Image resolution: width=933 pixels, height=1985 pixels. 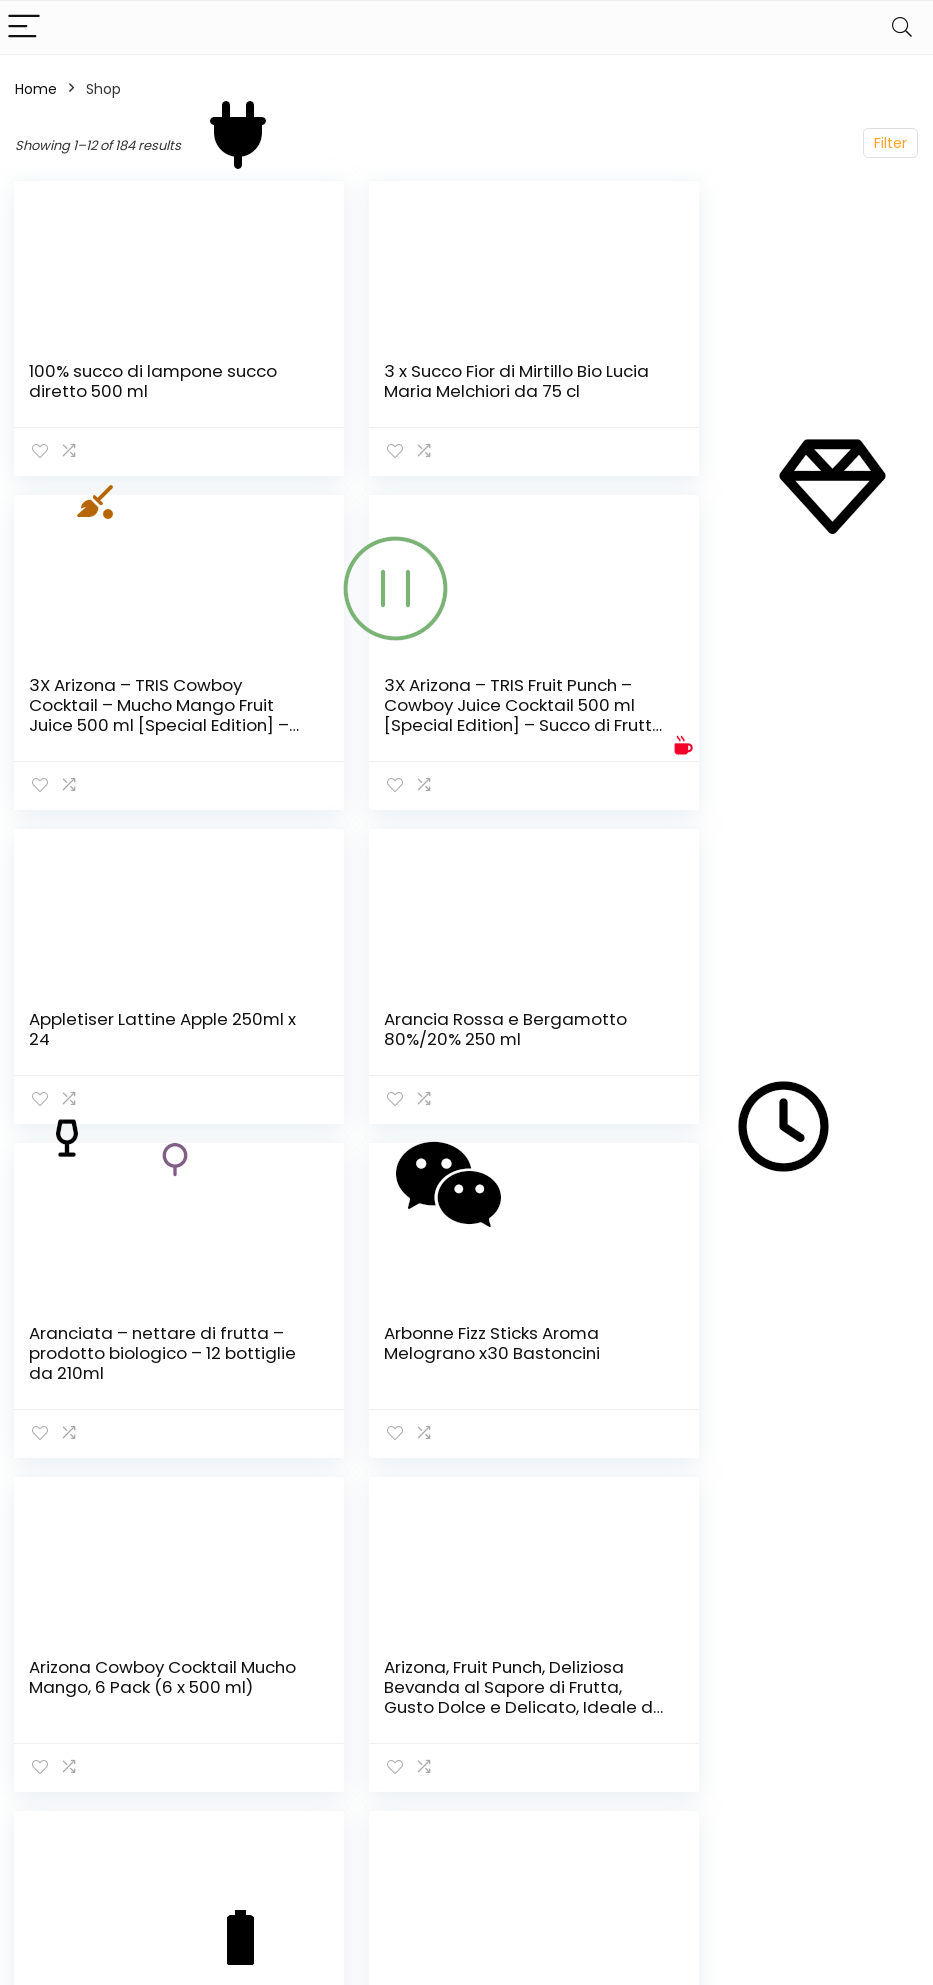 What do you see at coordinates (448, 1184) in the screenshot?
I see `open WeChat messaging app` at bounding box center [448, 1184].